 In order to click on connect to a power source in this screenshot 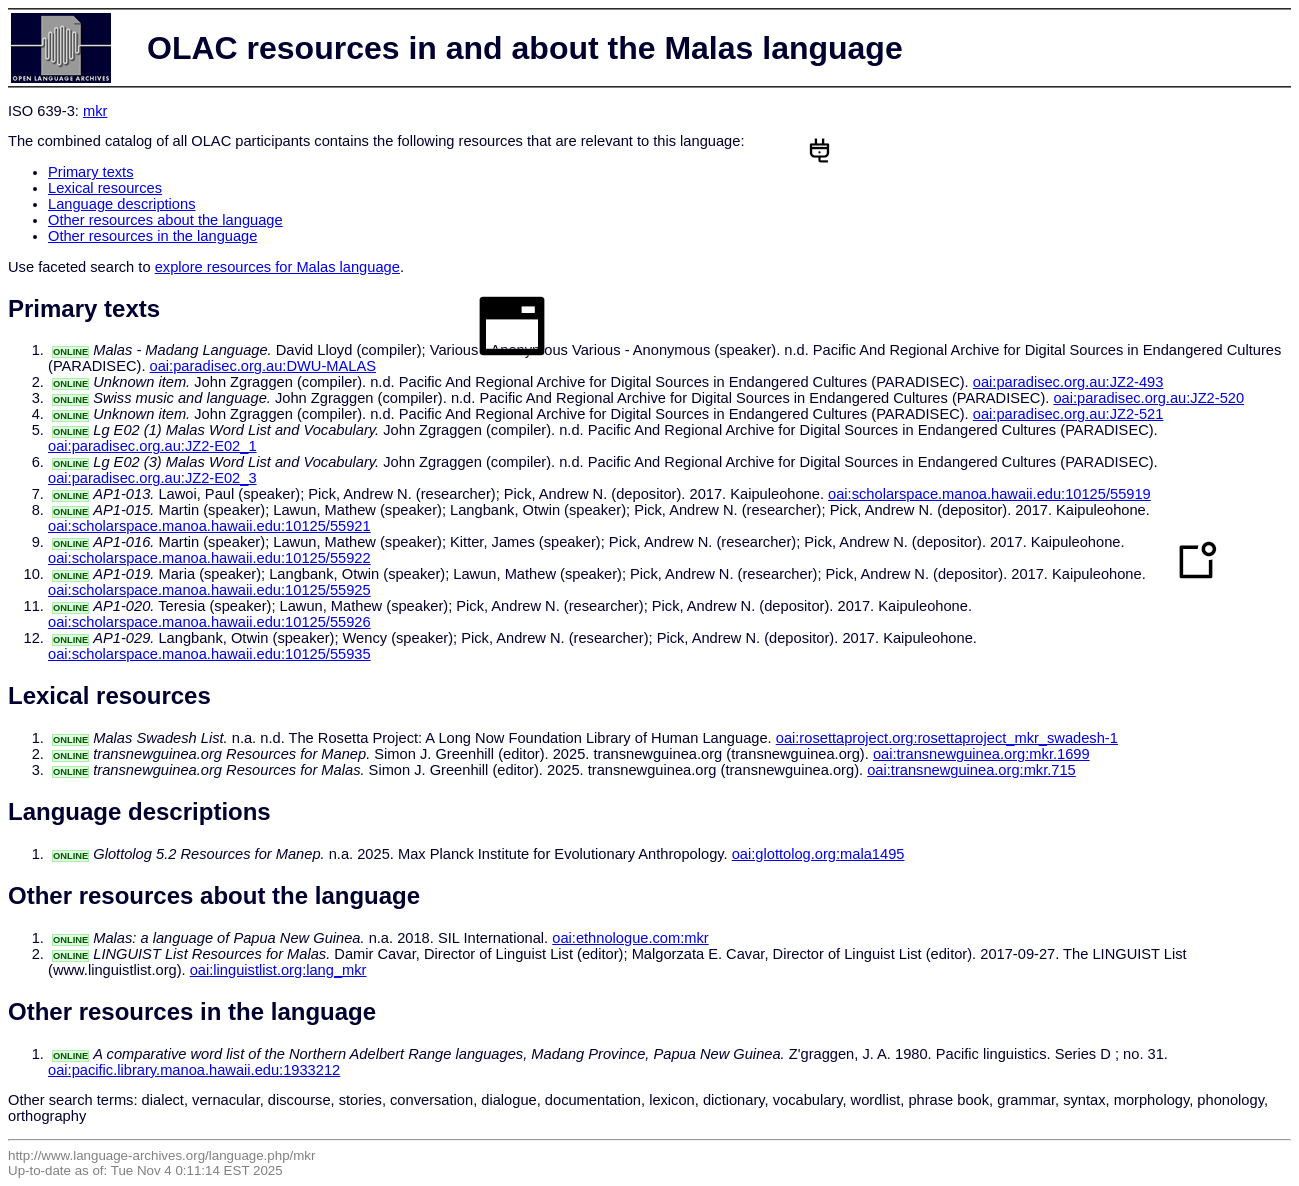, I will do `click(819, 150)`.